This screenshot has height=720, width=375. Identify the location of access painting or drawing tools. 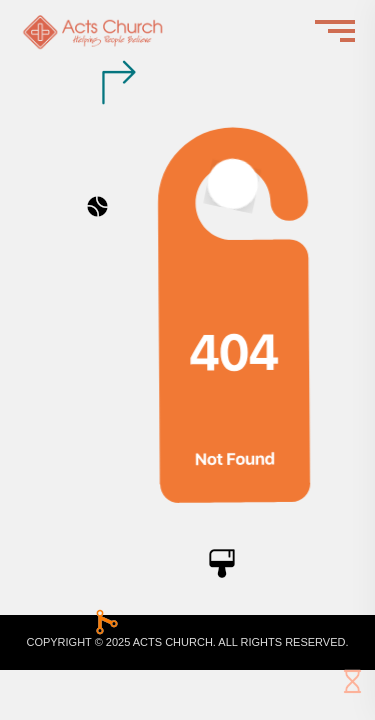
(222, 563).